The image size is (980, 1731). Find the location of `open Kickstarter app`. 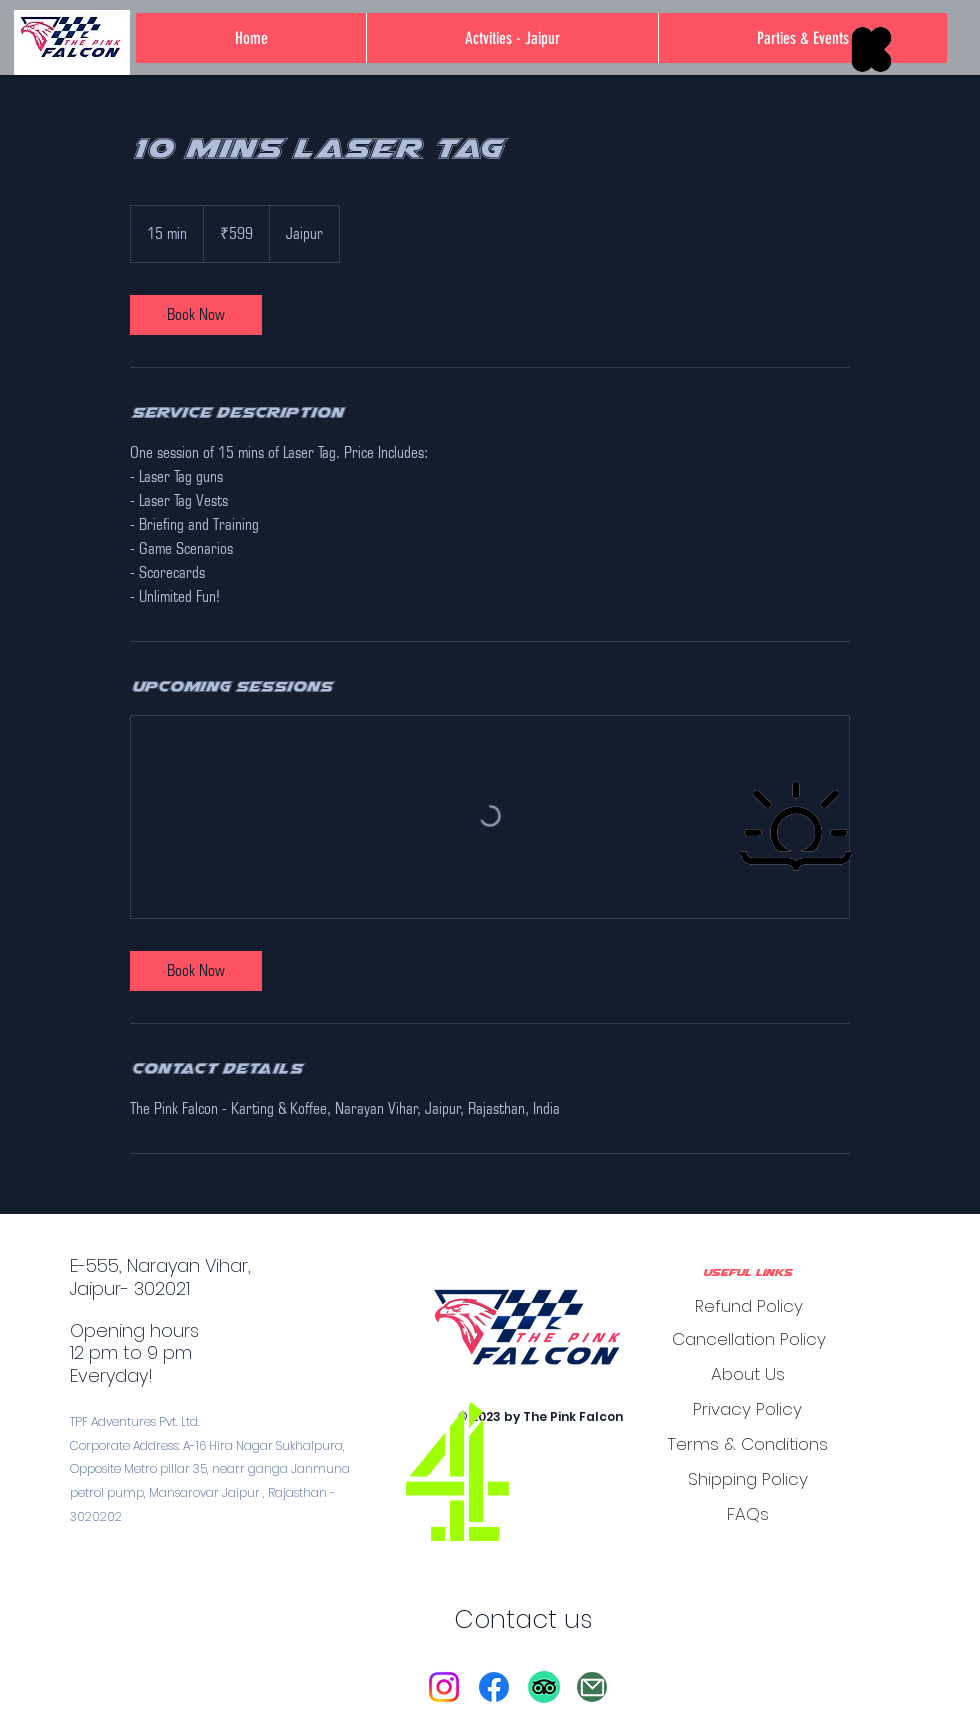

open Kickstarter app is located at coordinates (871, 49).